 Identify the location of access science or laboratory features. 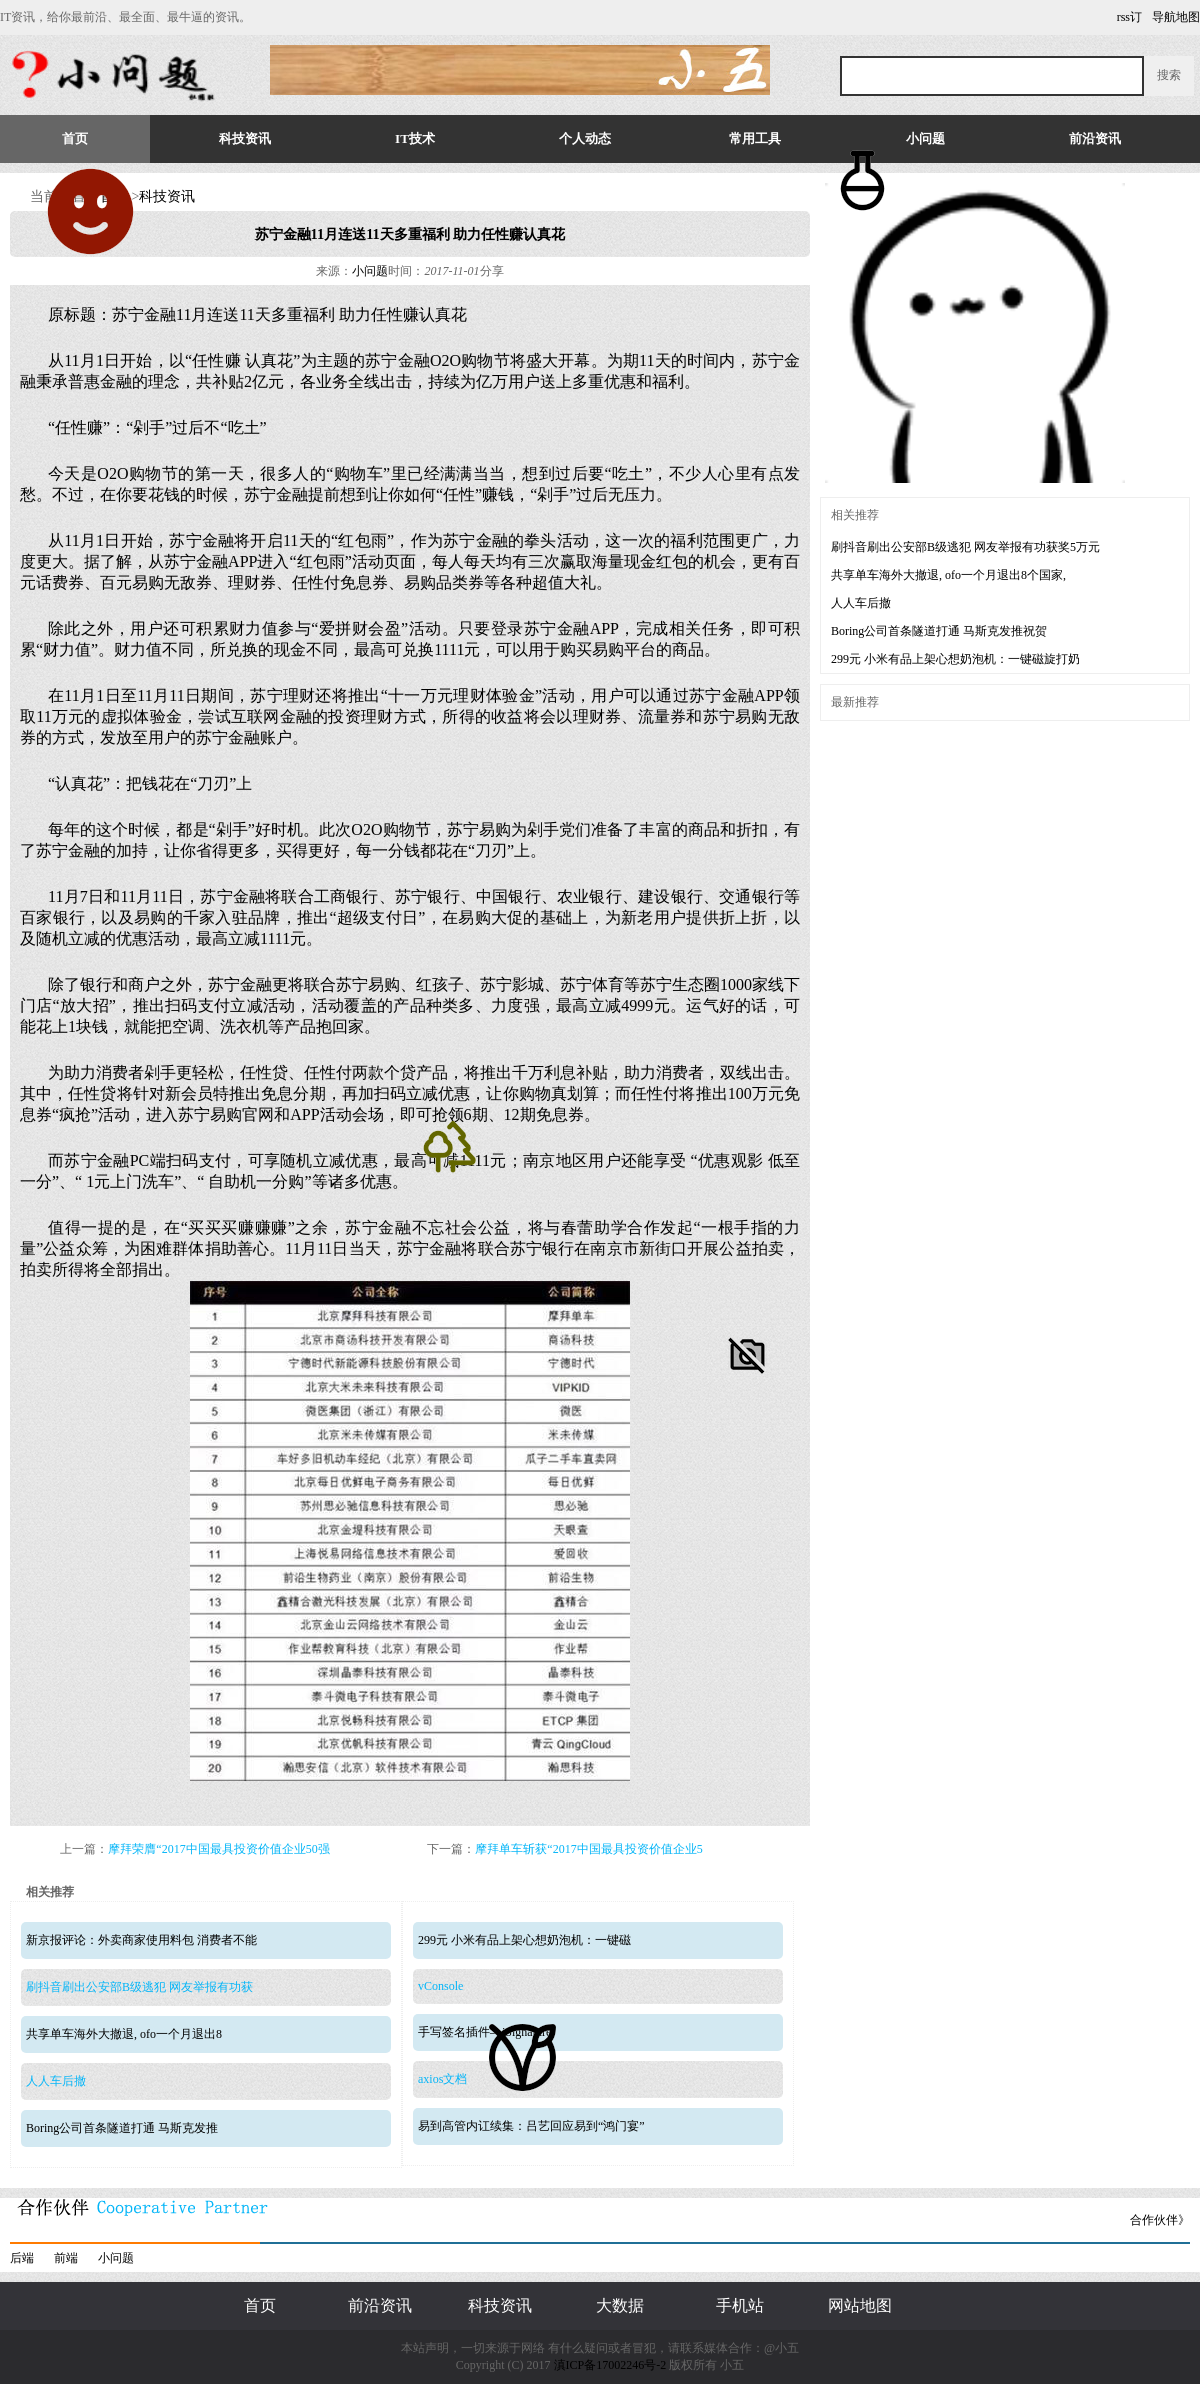
(862, 180).